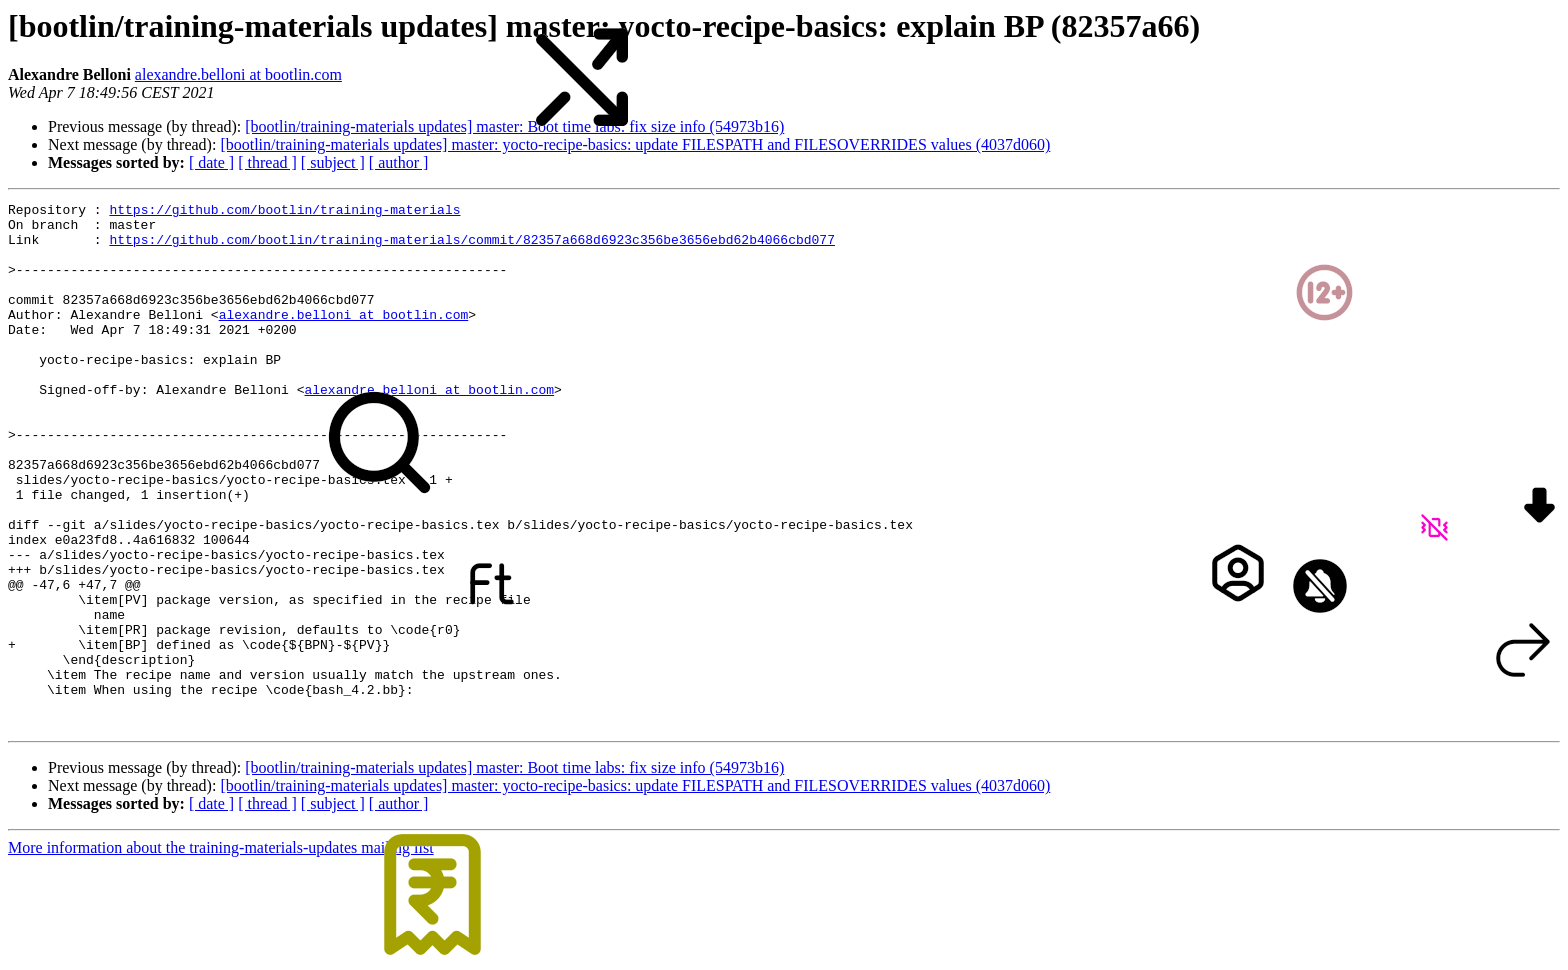 Image resolution: width=1568 pixels, height=970 pixels. I want to click on view user profile, so click(1238, 573).